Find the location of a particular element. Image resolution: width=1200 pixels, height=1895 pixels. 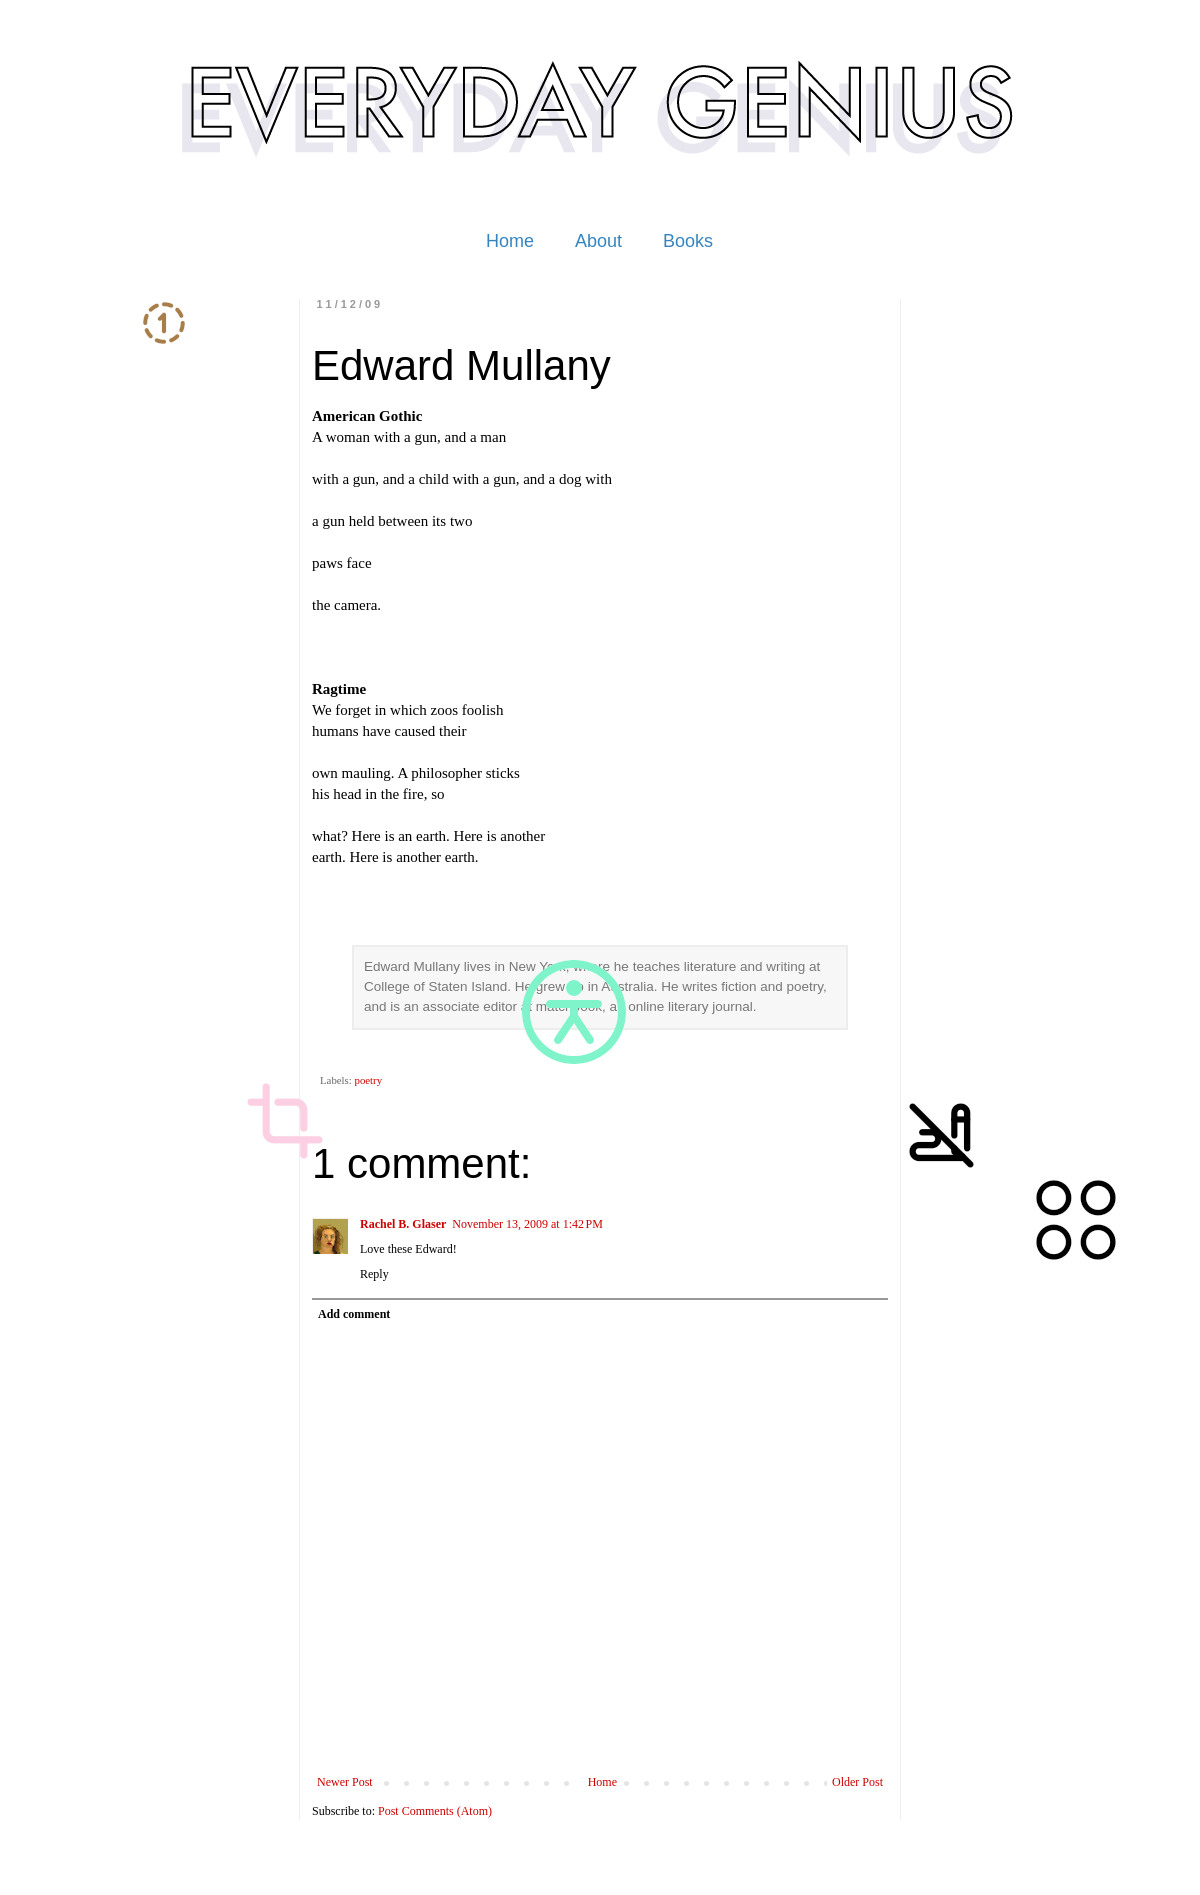

view user profile is located at coordinates (574, 1012).